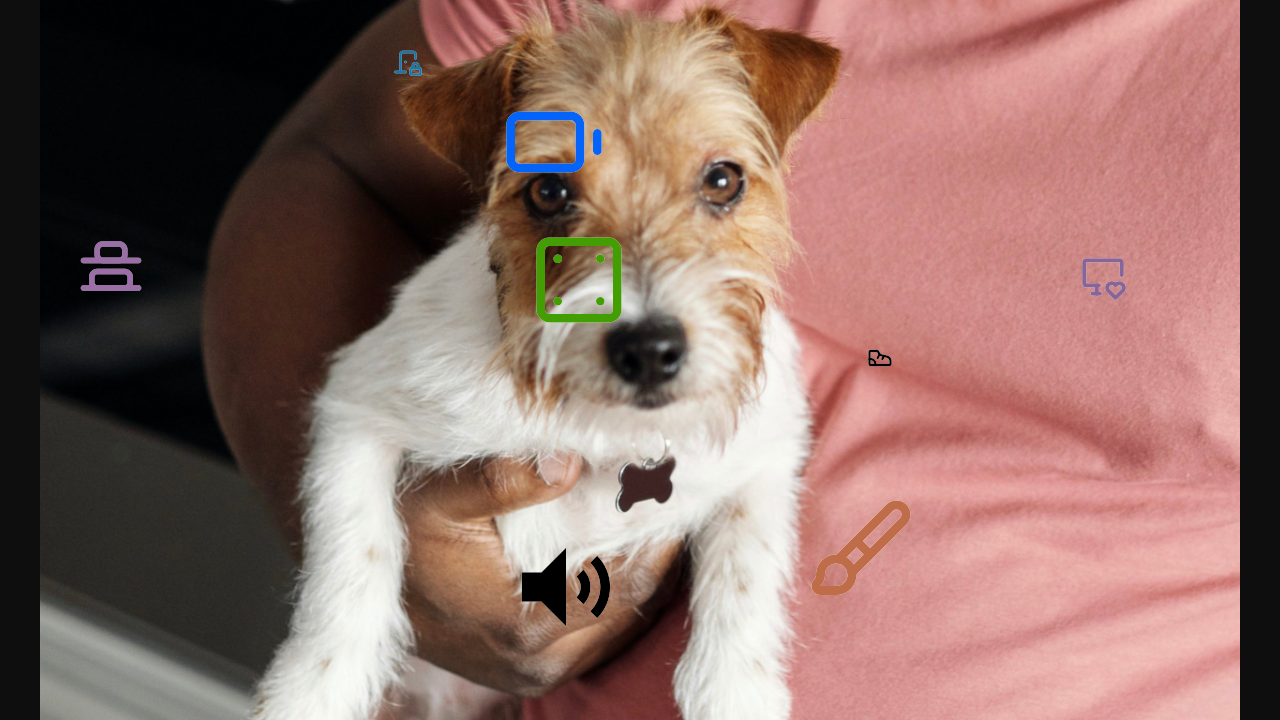  I want to click on align elements to the bottom with equal vertical spacing, so click(111, 266).